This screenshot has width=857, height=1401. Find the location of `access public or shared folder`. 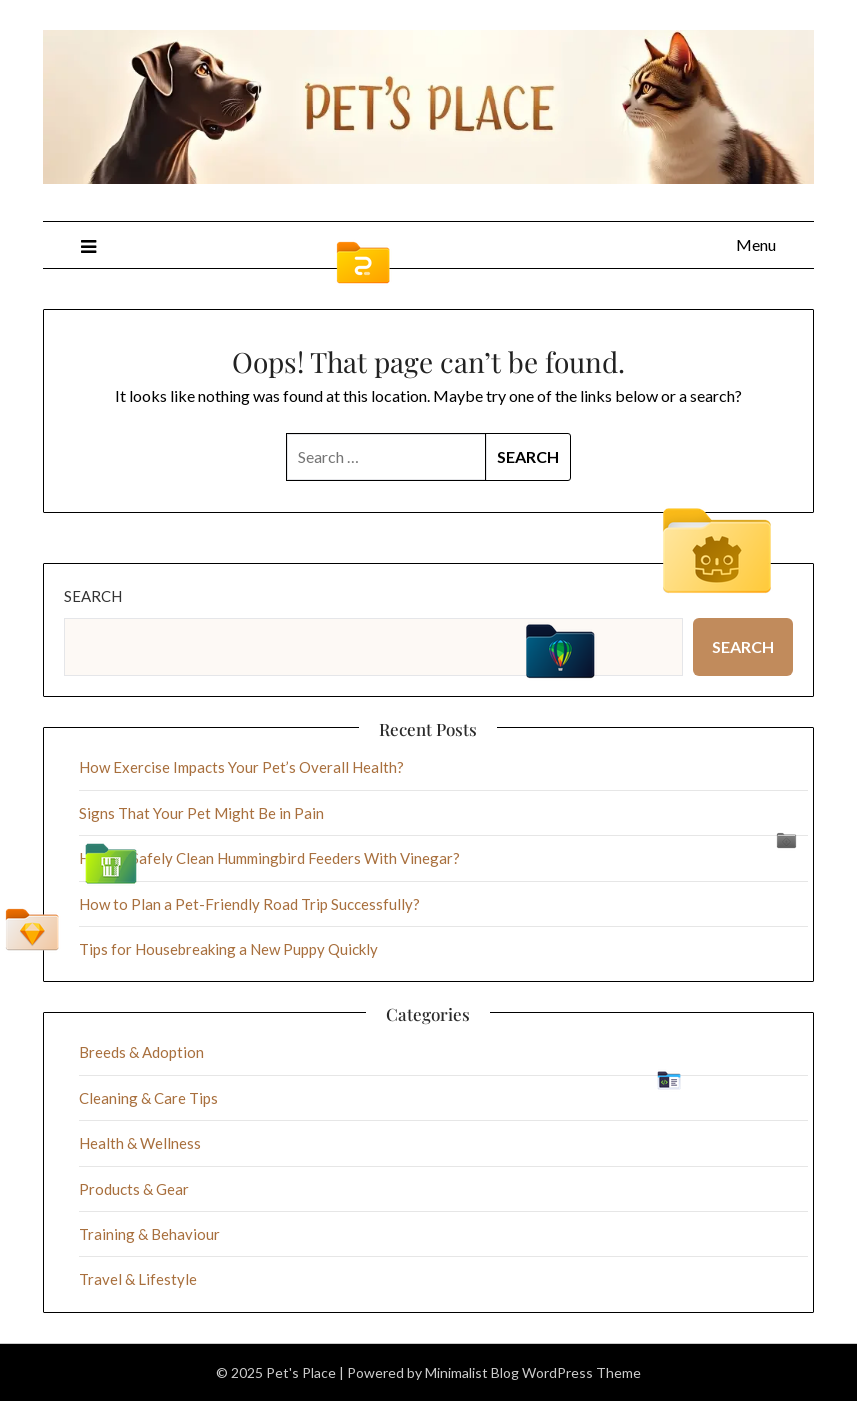

access public or shared folder is located at coordinates (786, 840).